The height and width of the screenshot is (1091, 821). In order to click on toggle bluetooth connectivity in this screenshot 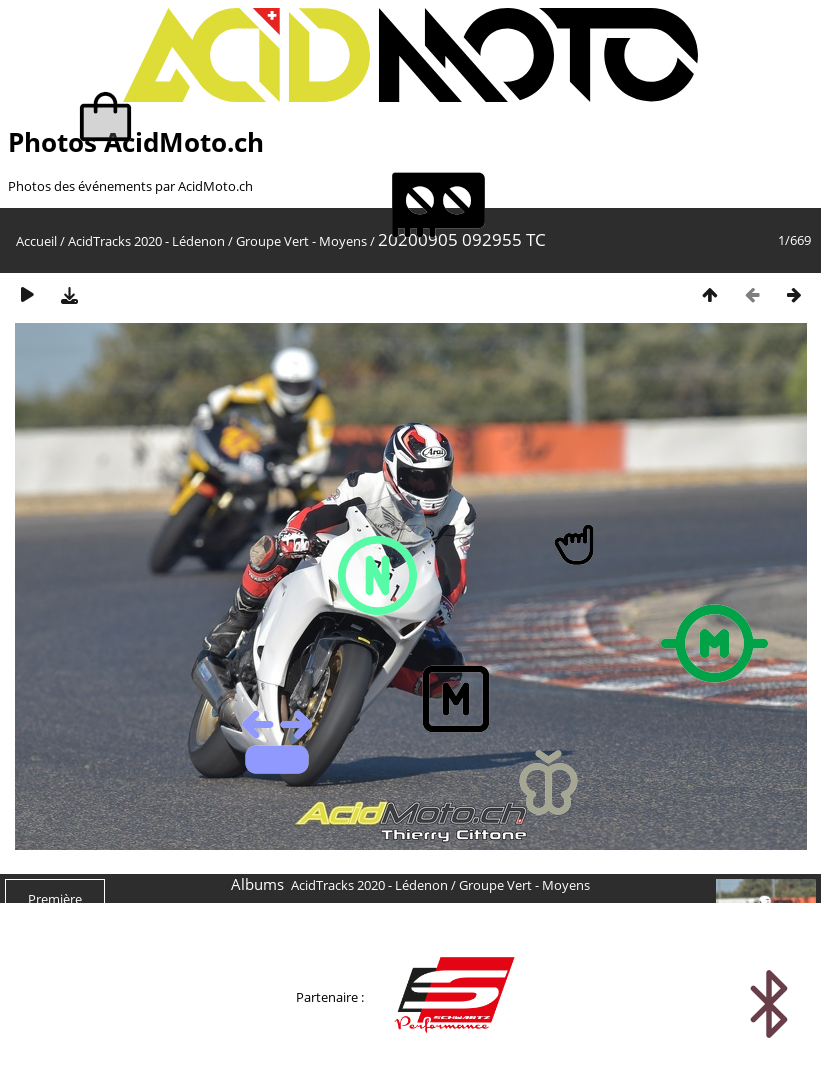, I will do `click(769, 1004)`.